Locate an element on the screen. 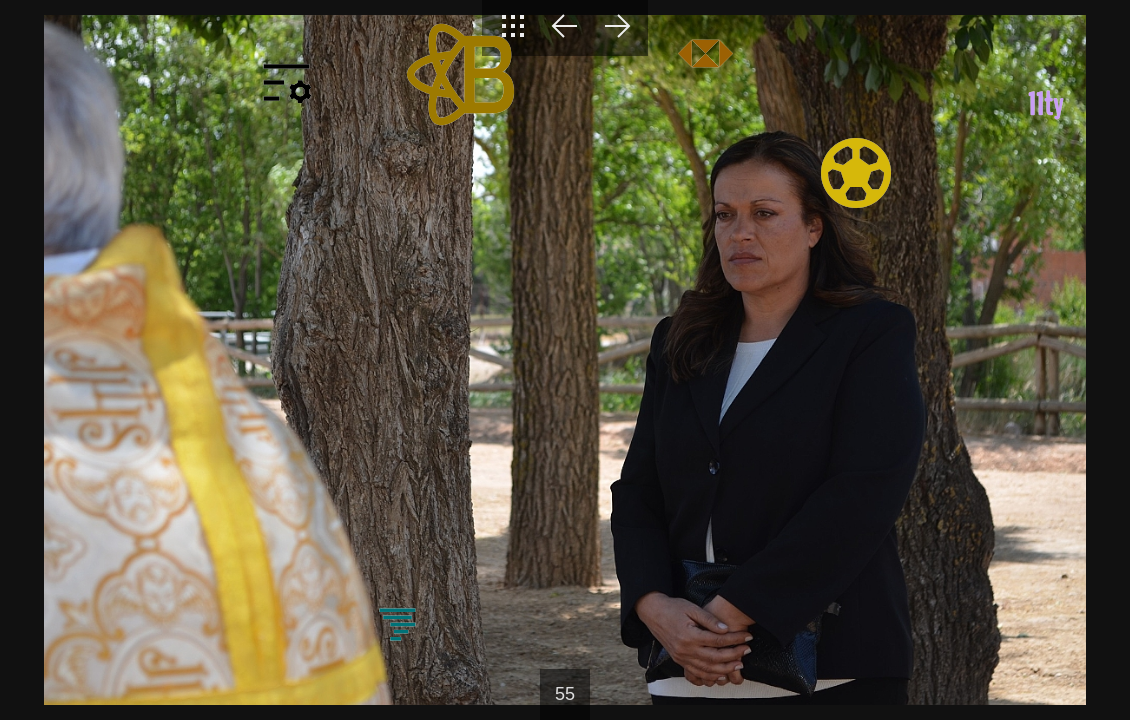 This screenshot has height=720, width=1130. access football or soccer content is located at coordinates (856, 173).